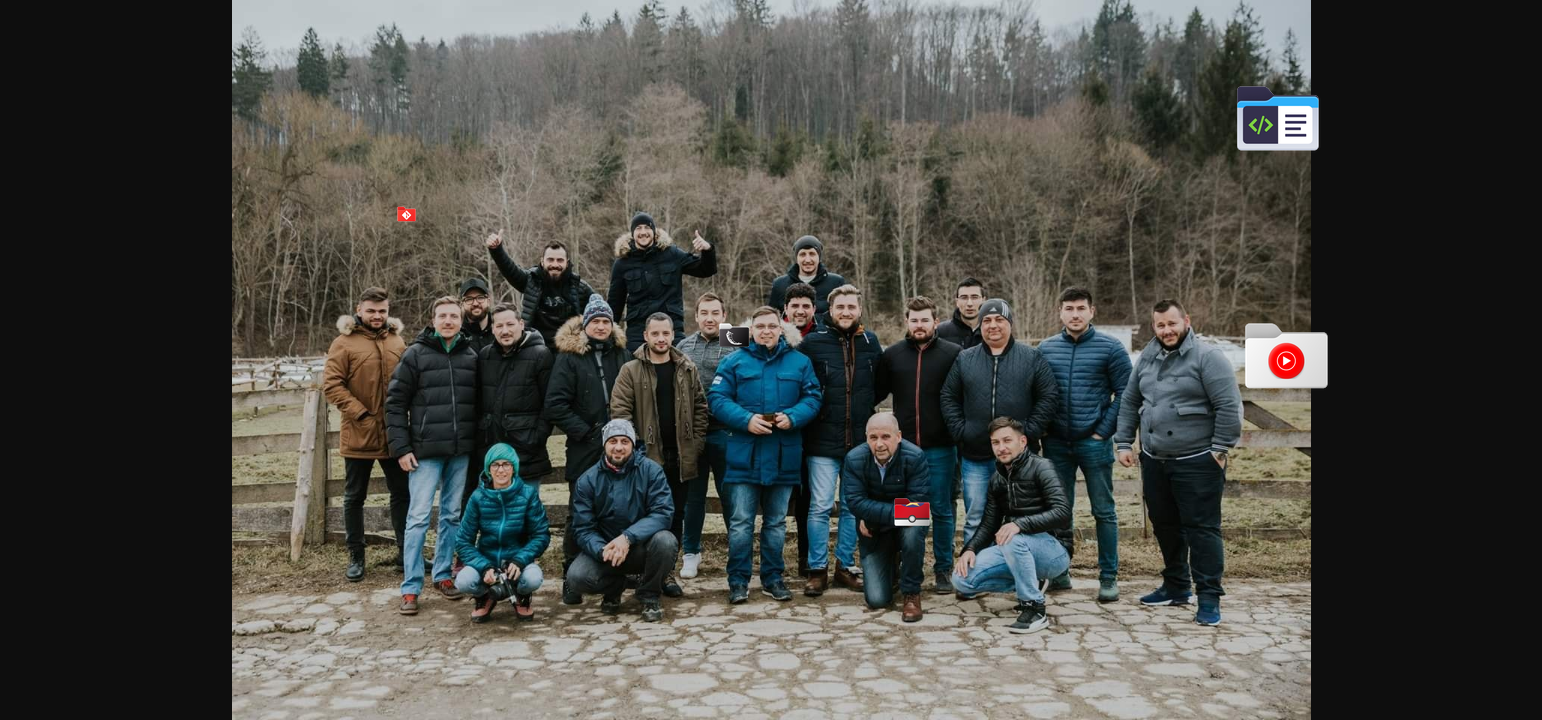 The height and width of the screenshot is (720, 1542). What do you see at coordinates (734, 336) in the screenshot?
I see `open folder containing lab or experiment files` at bounding box center [734, 336].